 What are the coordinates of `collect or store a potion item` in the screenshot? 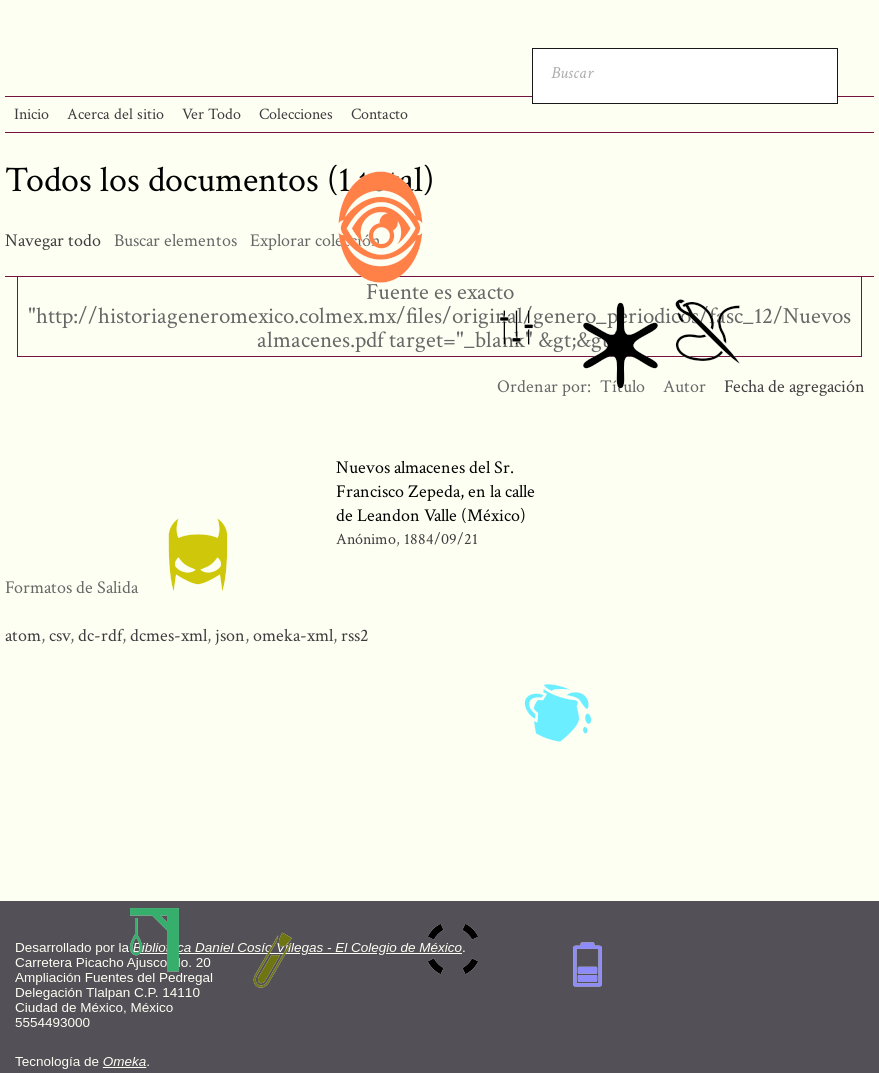 It's located at (271, 960).